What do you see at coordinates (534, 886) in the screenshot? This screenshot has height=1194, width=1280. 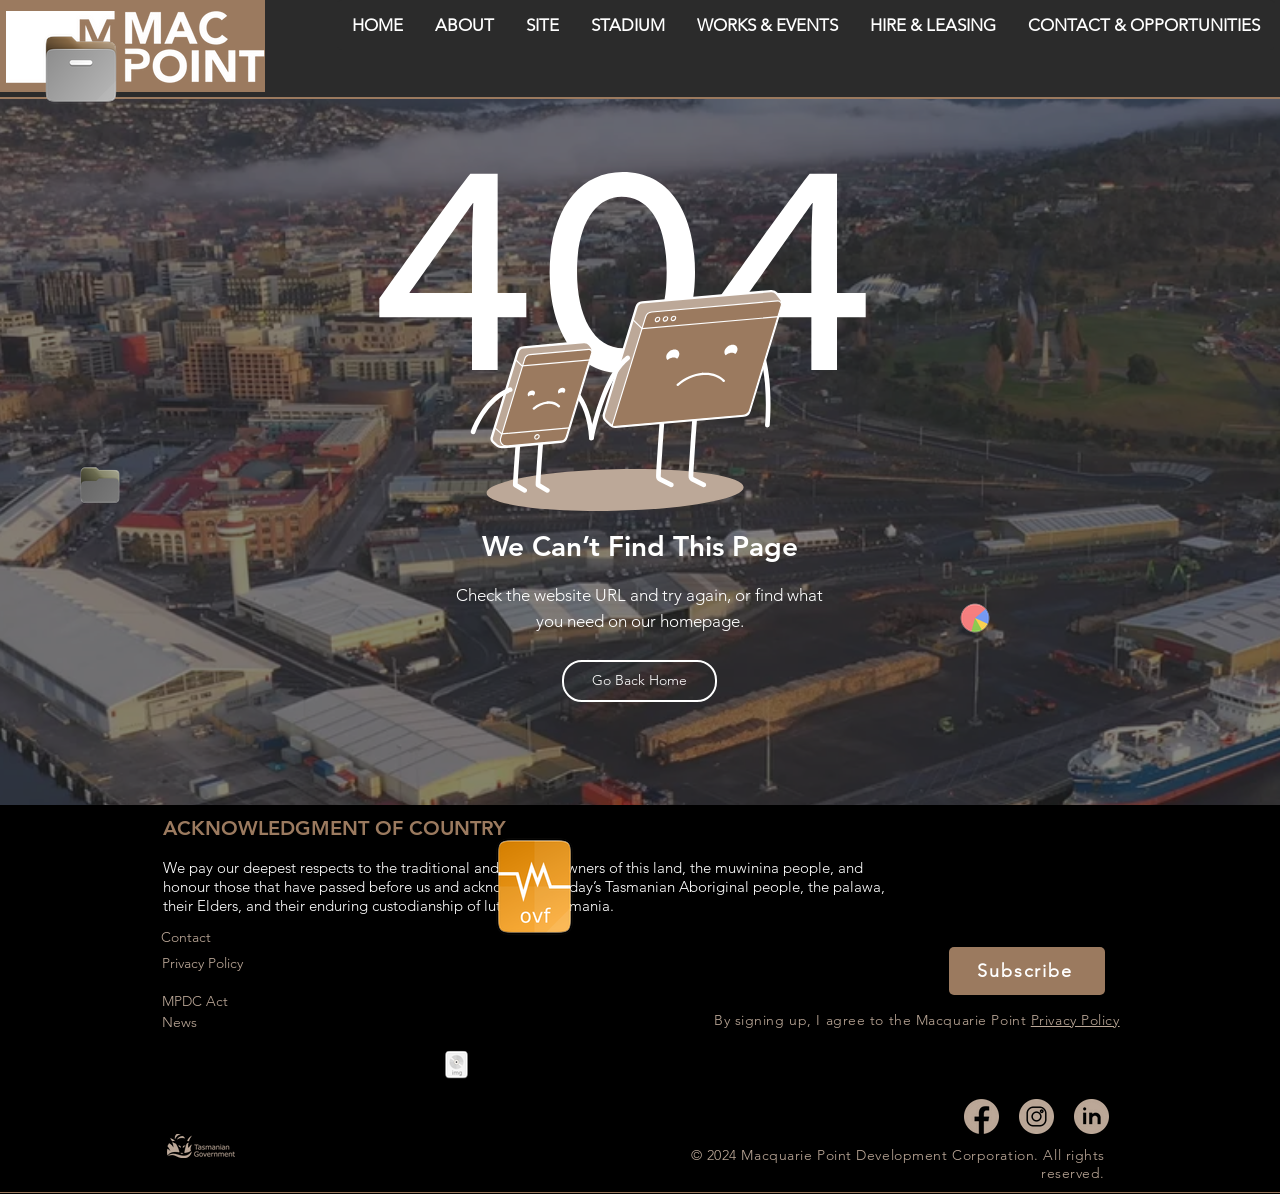 I see `virtualbox open virtualization format file` at bounding box center [534, 886].